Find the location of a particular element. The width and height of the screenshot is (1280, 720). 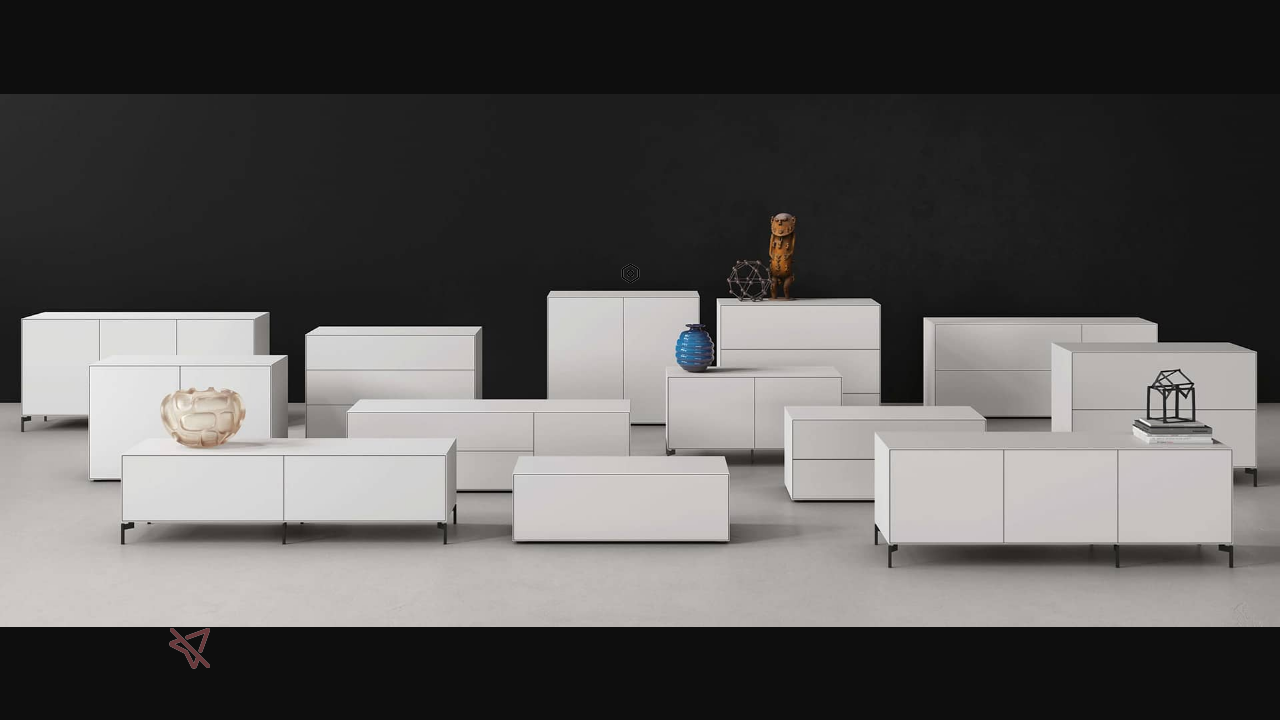

access settings or preferences is located at coordinates (630, 273).